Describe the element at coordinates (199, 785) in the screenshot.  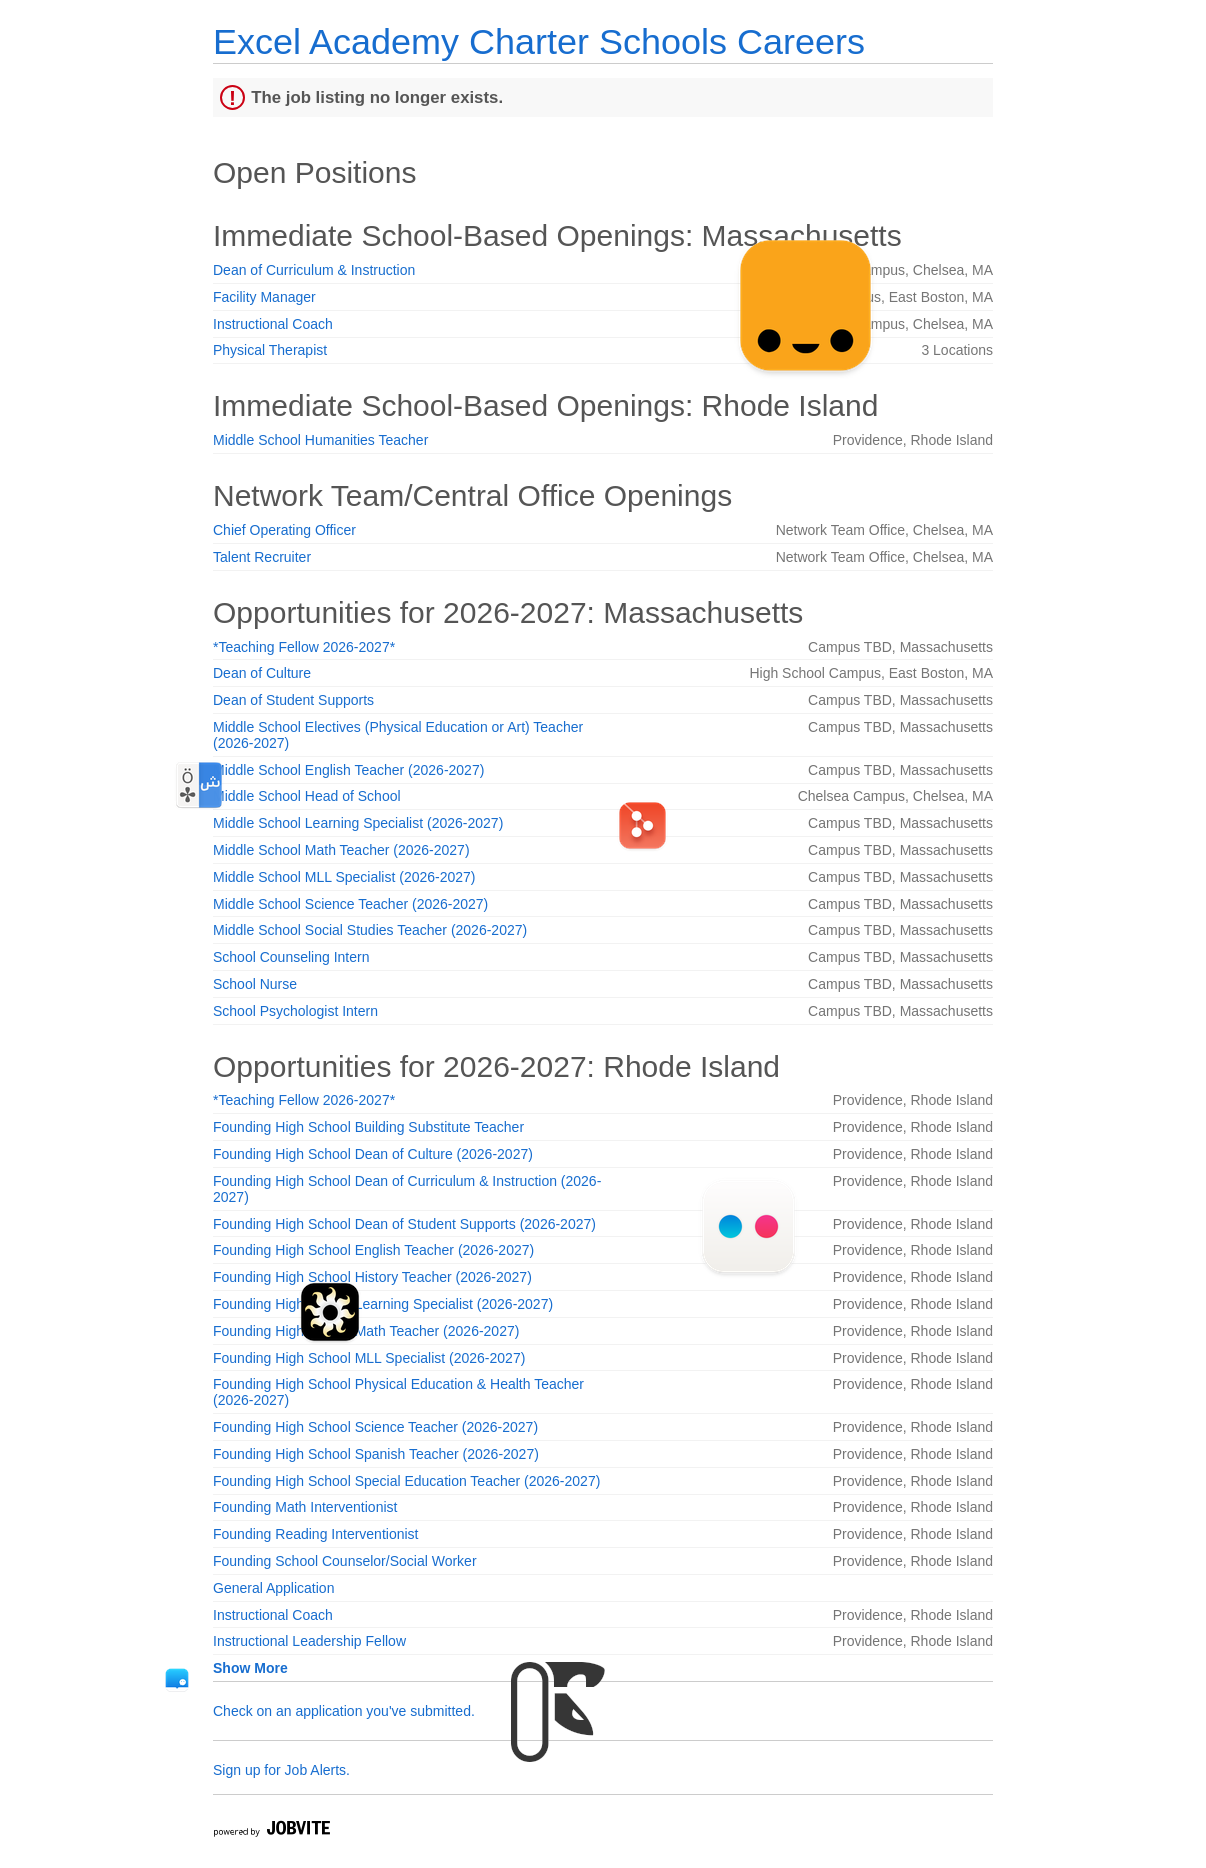
I see `open the gnome characters app` at that location.